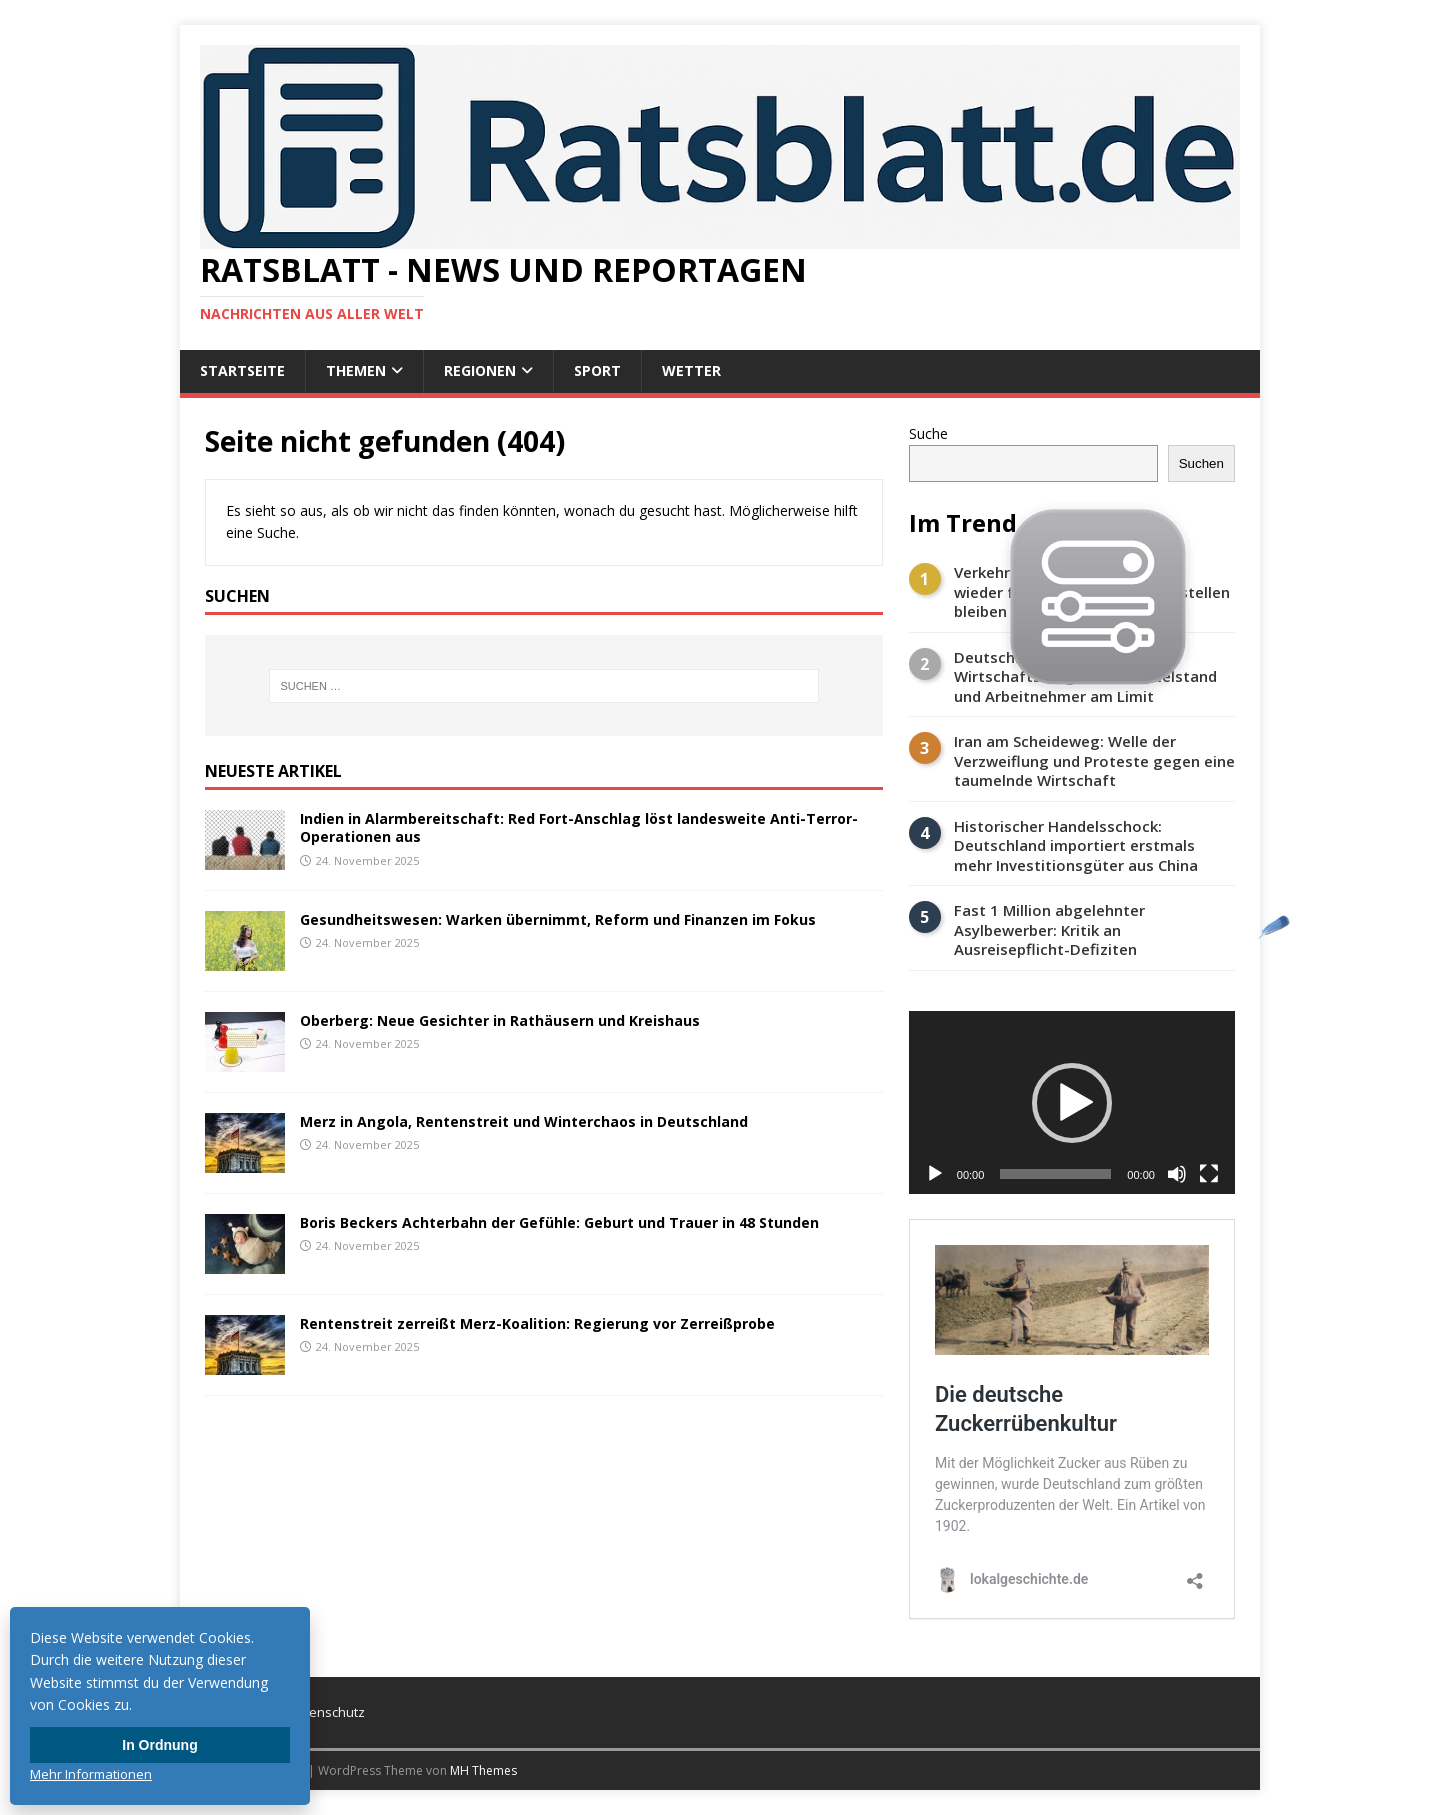 This screenshot has height=1815, width=1440. I want to click on launch the Tk GUI toolkit framework, so click(1274, 927).